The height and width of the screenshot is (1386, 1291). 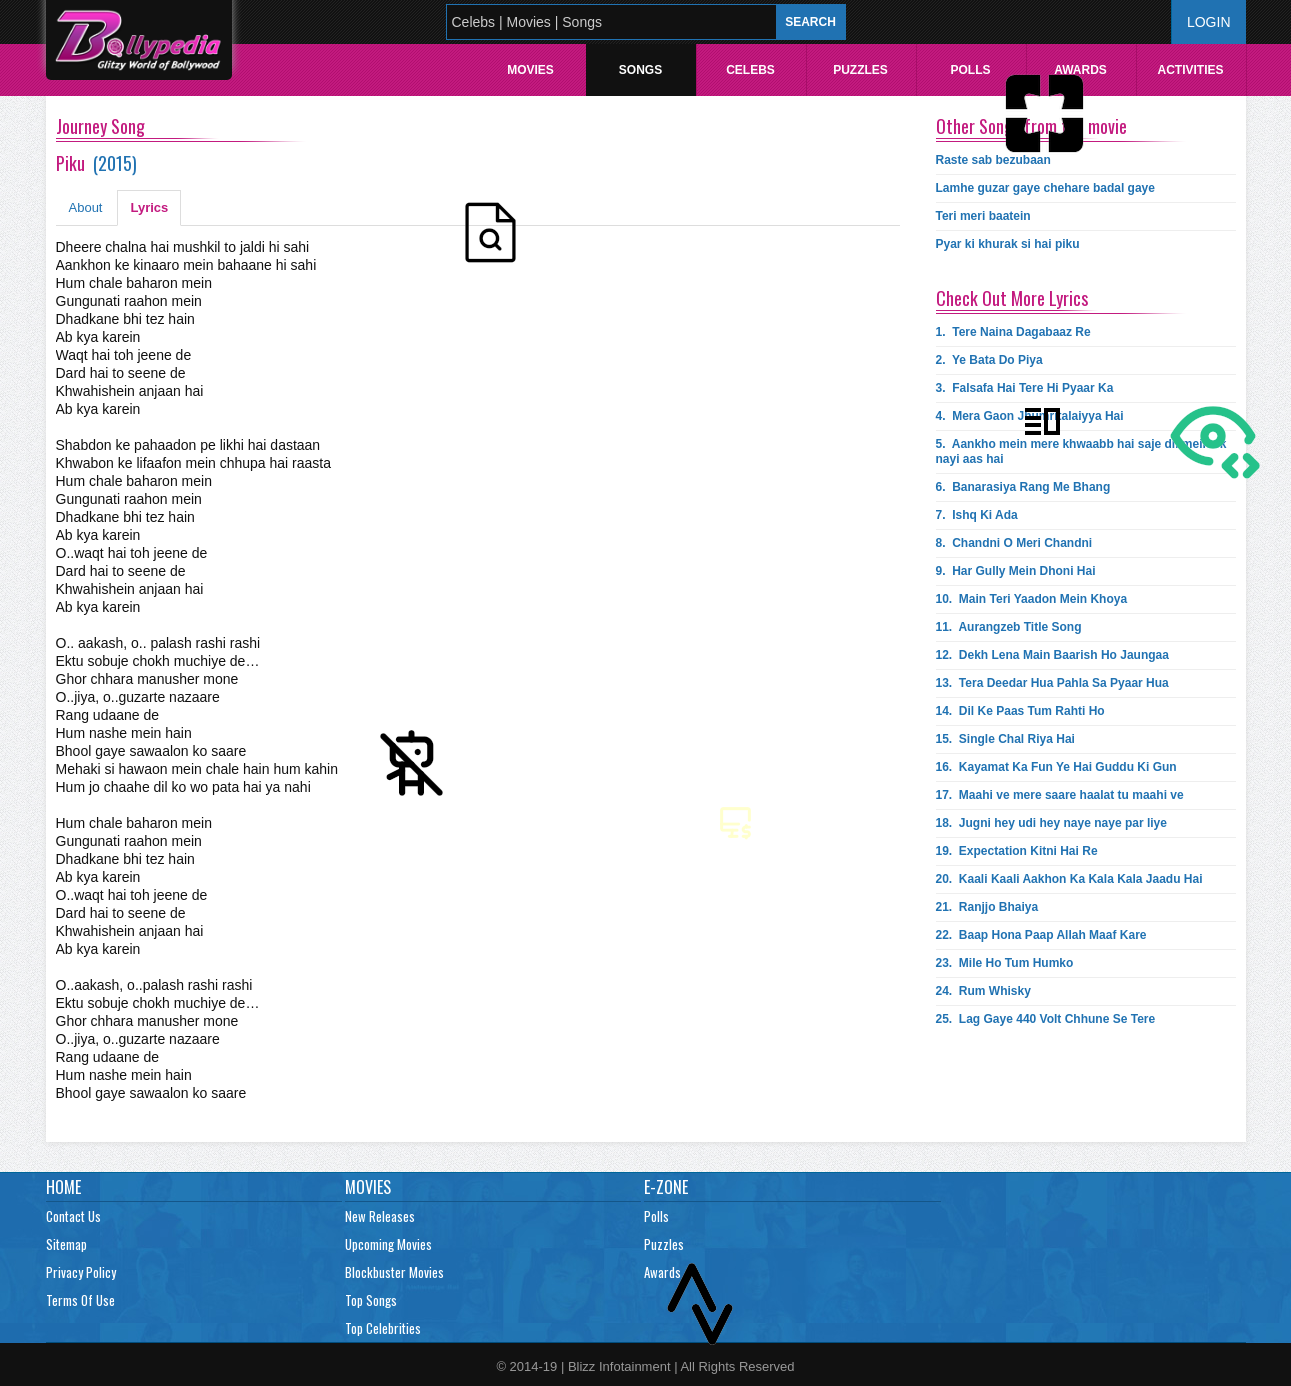 I want to click on connect to strava fitness tracking, so click(x=700, y=1304).